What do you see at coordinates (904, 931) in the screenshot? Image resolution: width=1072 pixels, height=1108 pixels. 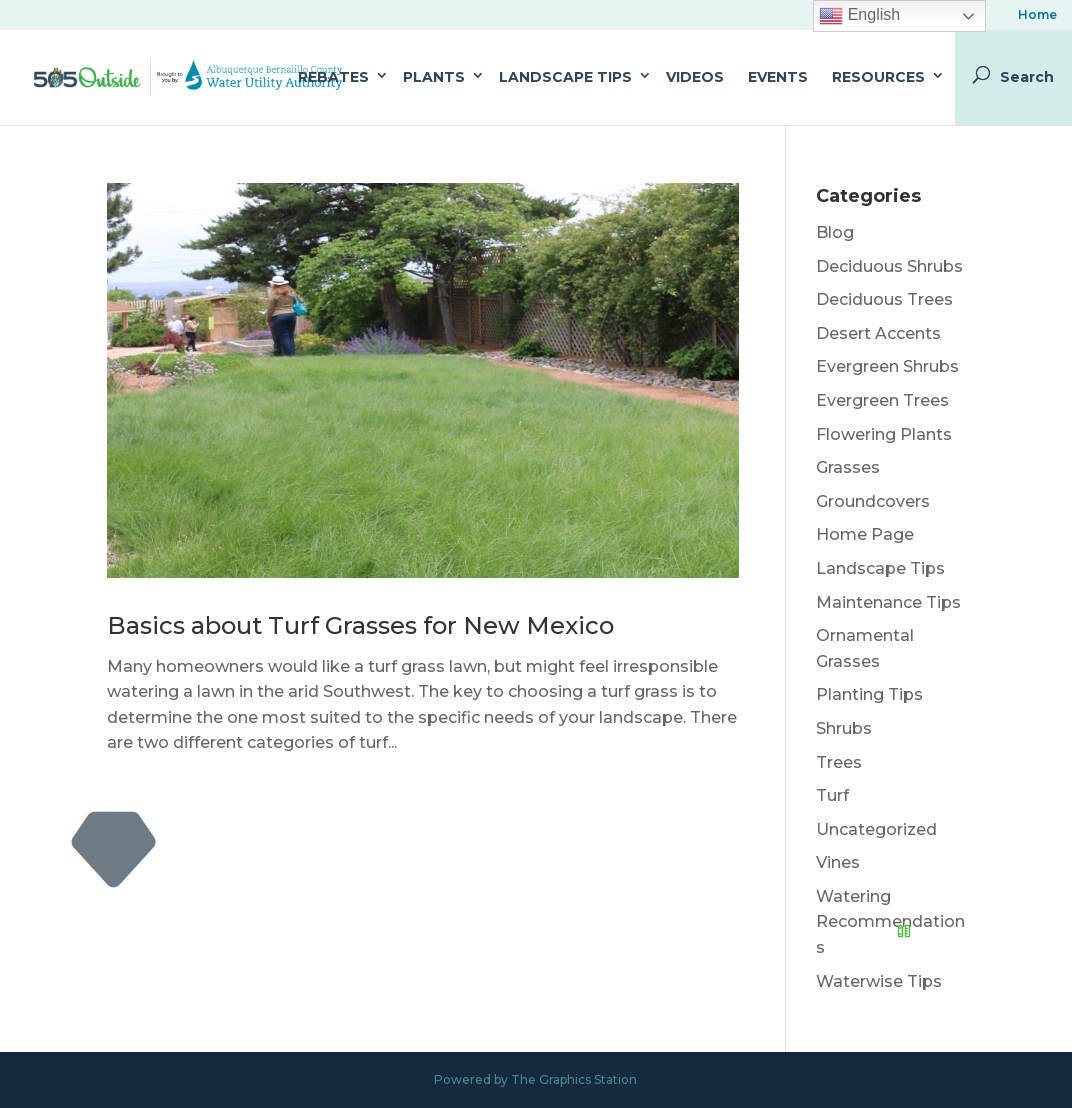 I see `access design or drawing tools` at bounding box center [904, 931].